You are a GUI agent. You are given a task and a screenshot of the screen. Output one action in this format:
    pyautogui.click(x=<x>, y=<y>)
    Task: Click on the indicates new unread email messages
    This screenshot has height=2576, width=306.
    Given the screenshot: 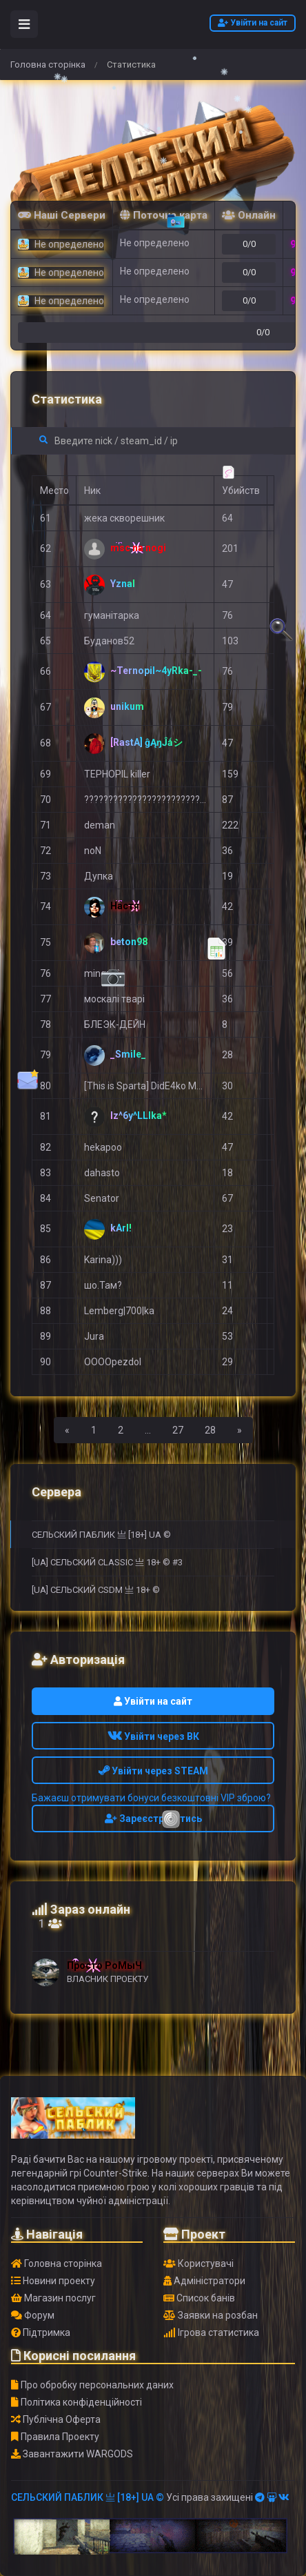 What is the action you would take?
    pyautogui.click(x=28, y=1080)
    